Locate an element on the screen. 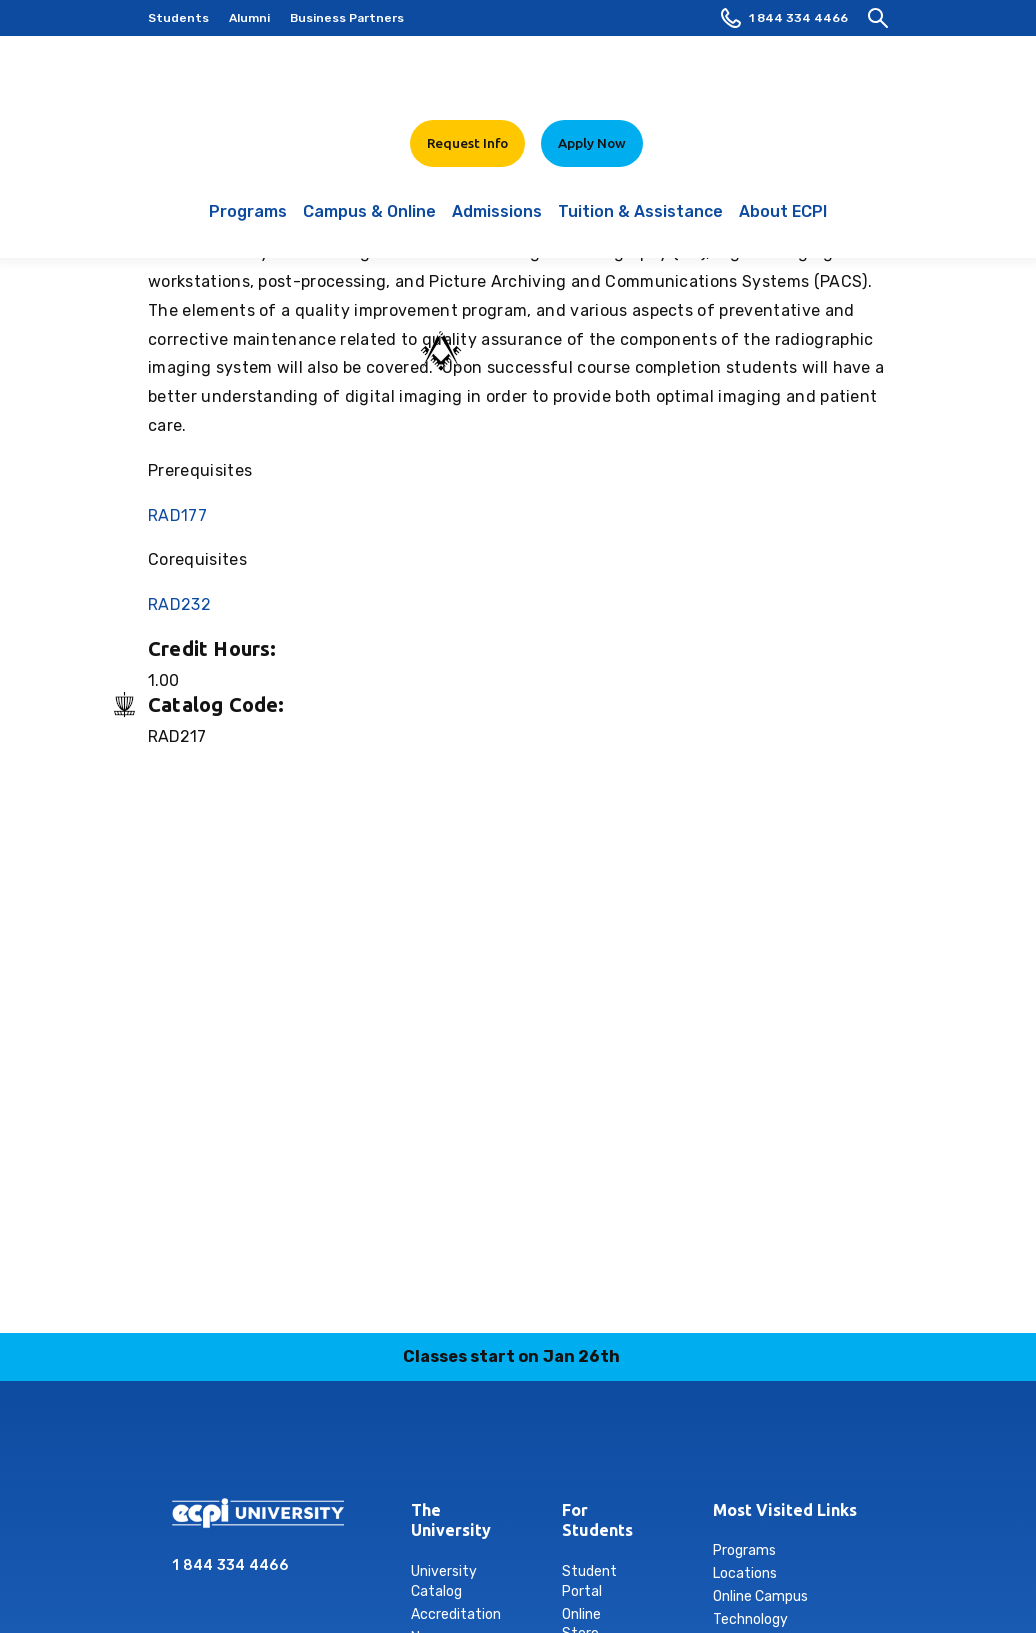 This screenshot has width=1036, height=1633. freemasonry or masonic lodge symbol is located at coordinates (441, 351).